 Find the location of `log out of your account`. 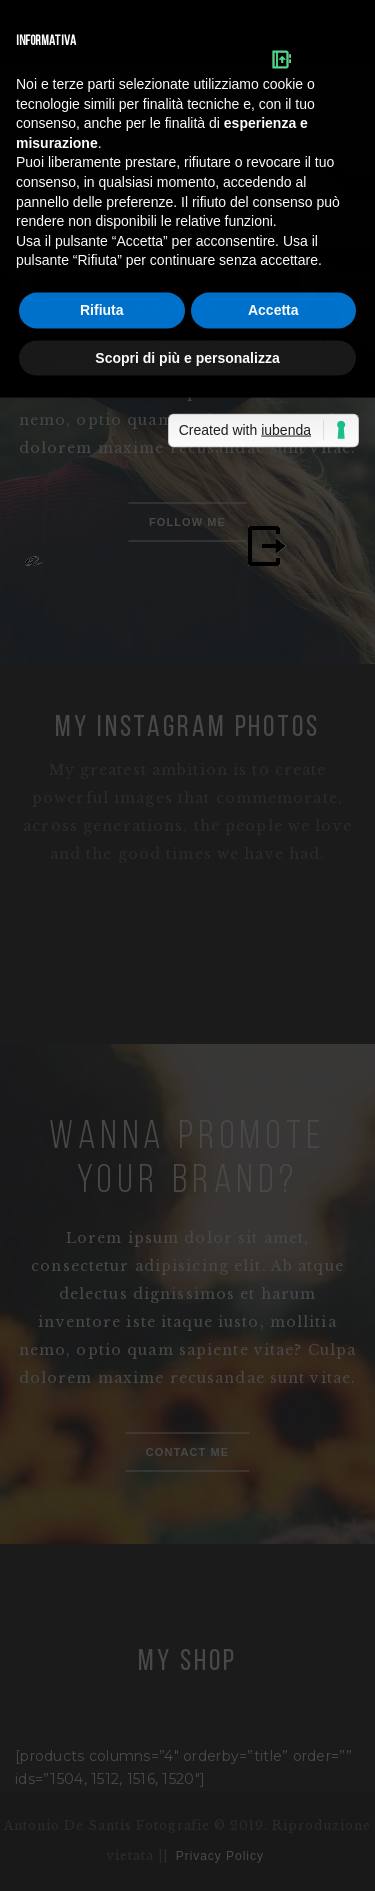

log out of your account is located at coordinates (264, 546).